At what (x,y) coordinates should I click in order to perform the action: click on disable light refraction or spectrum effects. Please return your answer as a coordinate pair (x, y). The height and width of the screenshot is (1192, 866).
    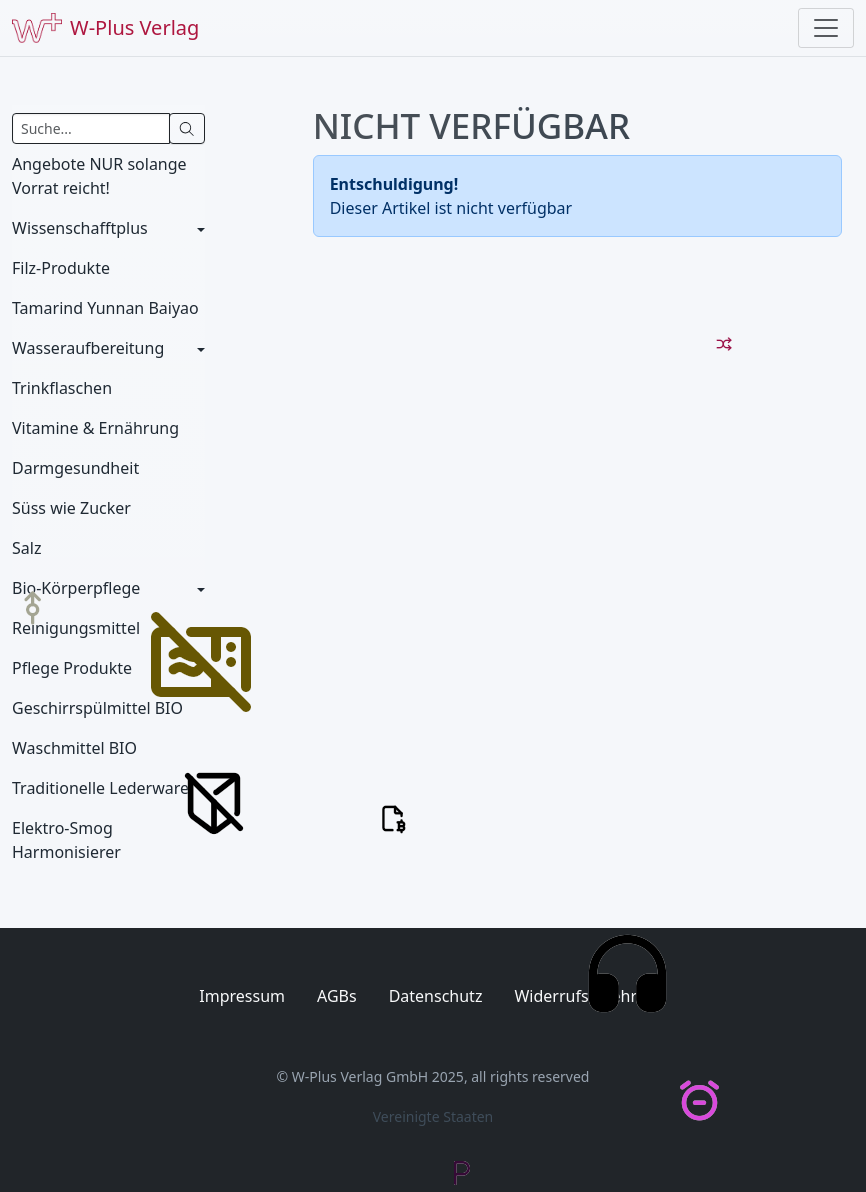
    Looking at the image, I should click on (214, 802).